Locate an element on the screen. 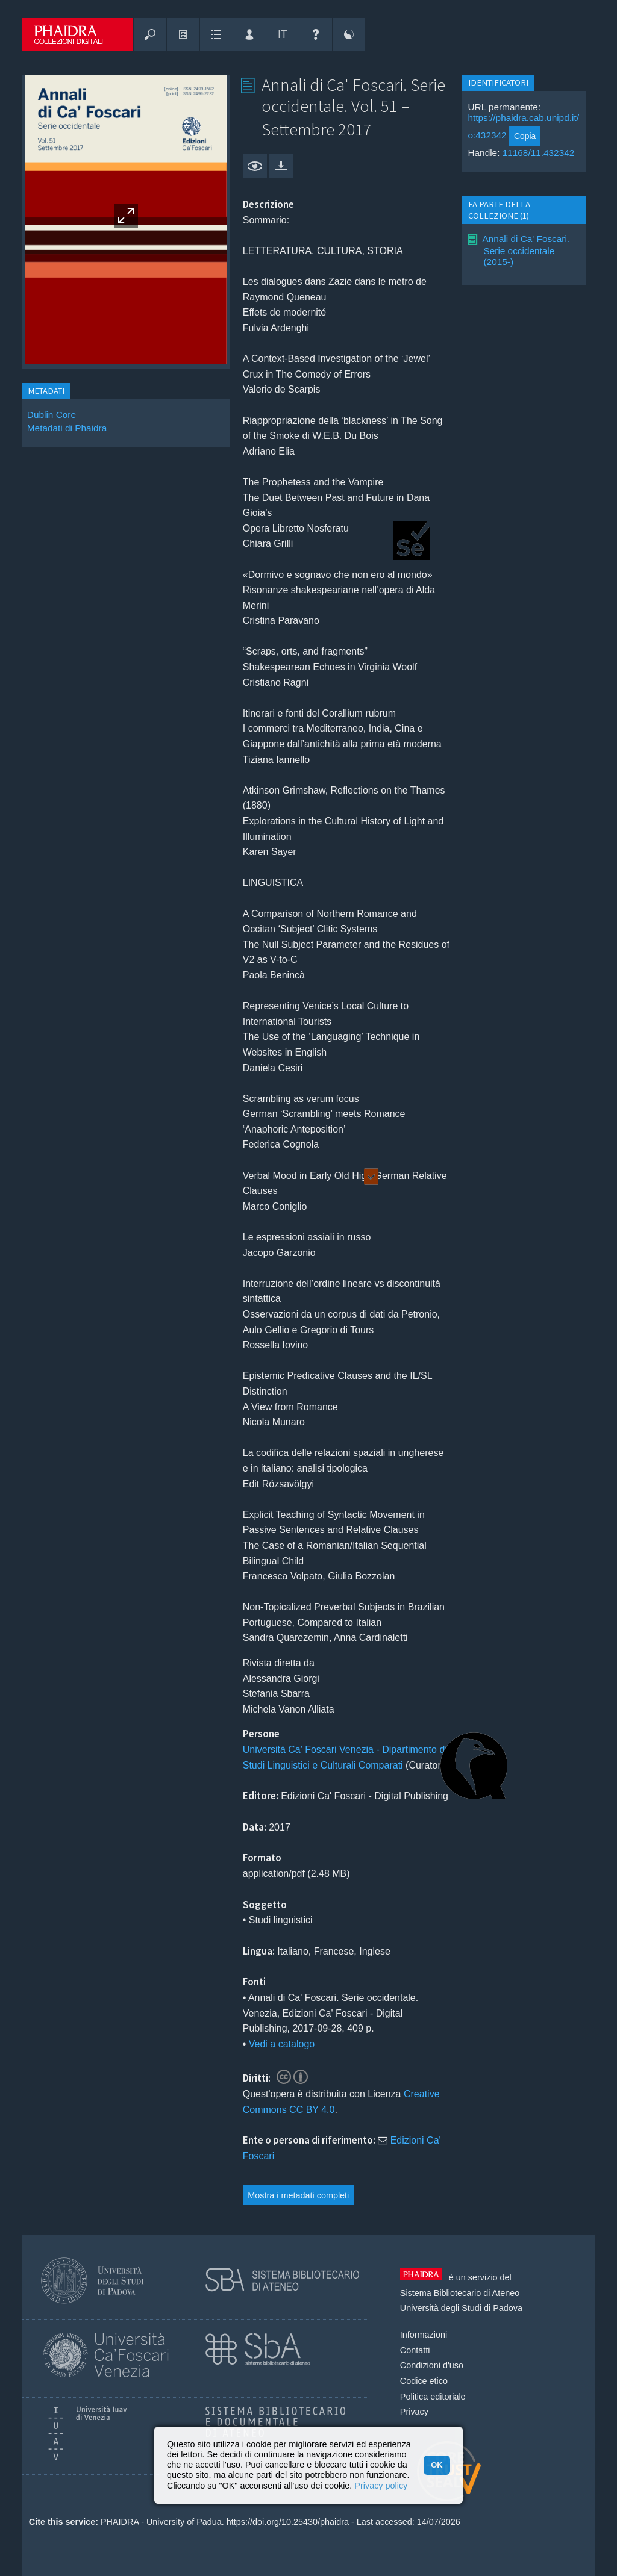  QEMU virtualization software logo is located at coordinates (474, 1766).